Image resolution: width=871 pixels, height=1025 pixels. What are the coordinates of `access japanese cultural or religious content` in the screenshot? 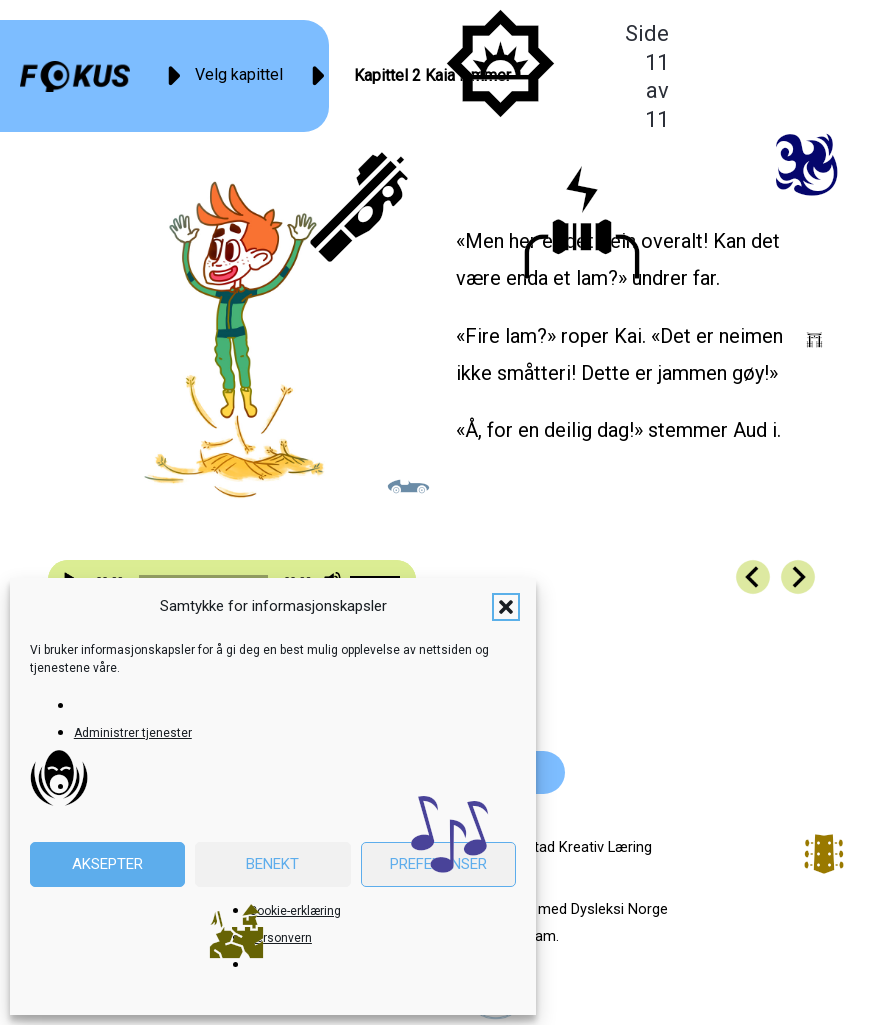 It's located at (814, 339).